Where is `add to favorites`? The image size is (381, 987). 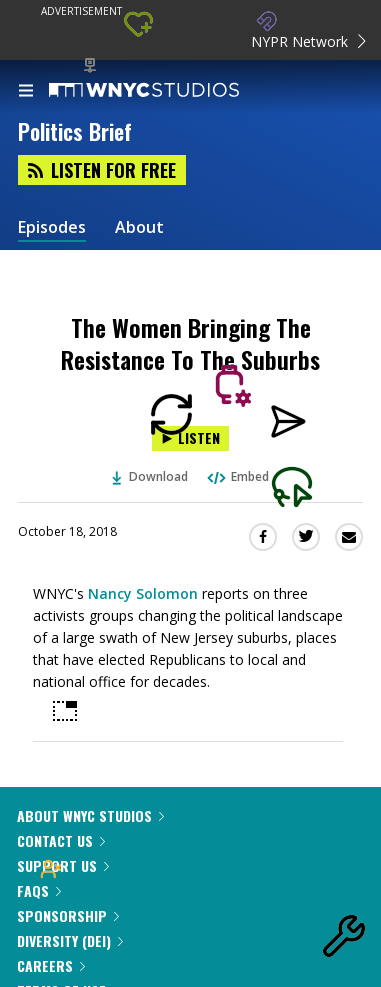 add to favorites is located at coordinates (138, 23).